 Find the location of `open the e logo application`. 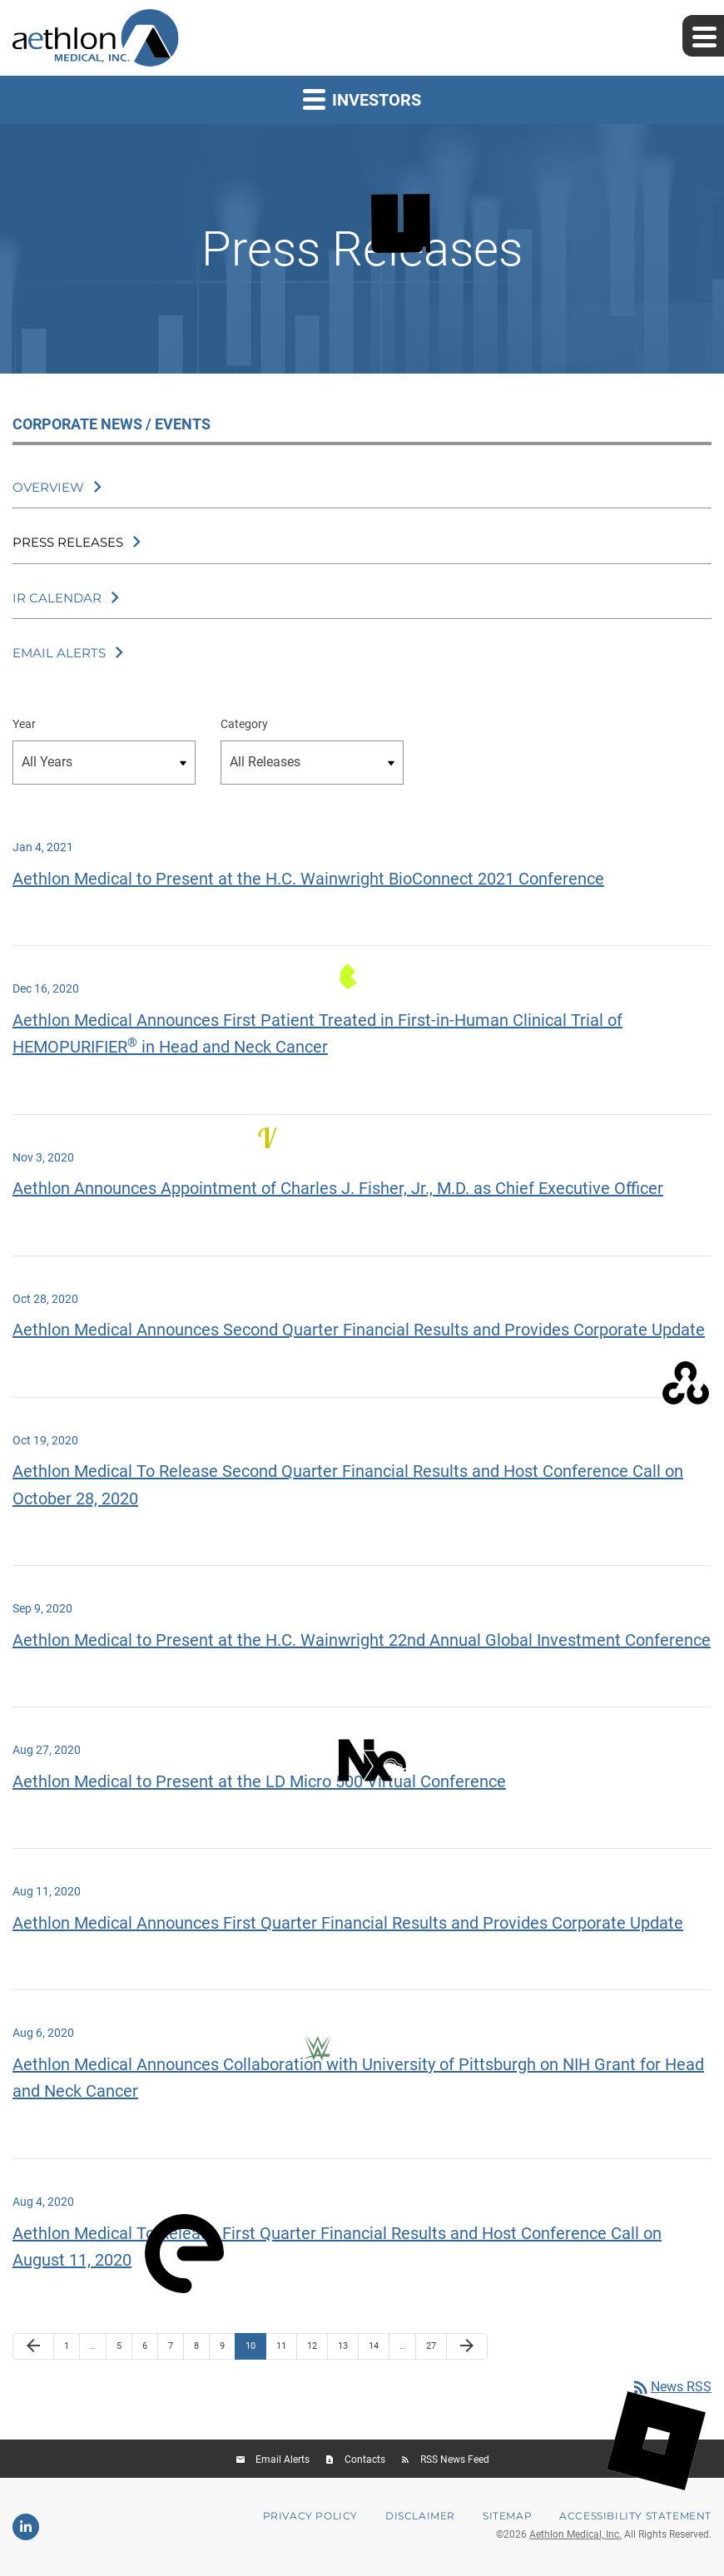

open the e logo application is located at coordinates (184, 2253).